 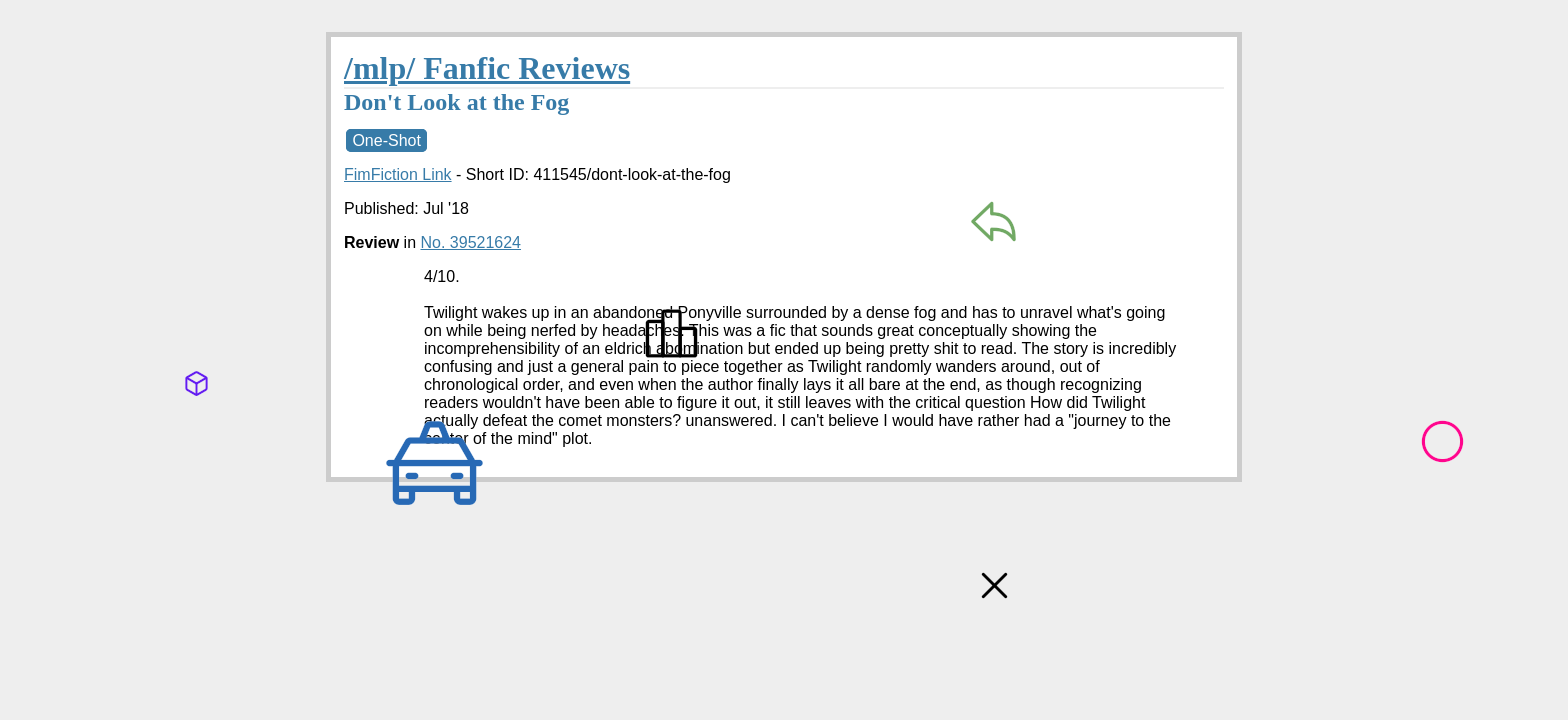 What do you see at coordinates (994, 585) in the screenshot?
I see `close the current window or dialog` at bounding box center [994, 585].